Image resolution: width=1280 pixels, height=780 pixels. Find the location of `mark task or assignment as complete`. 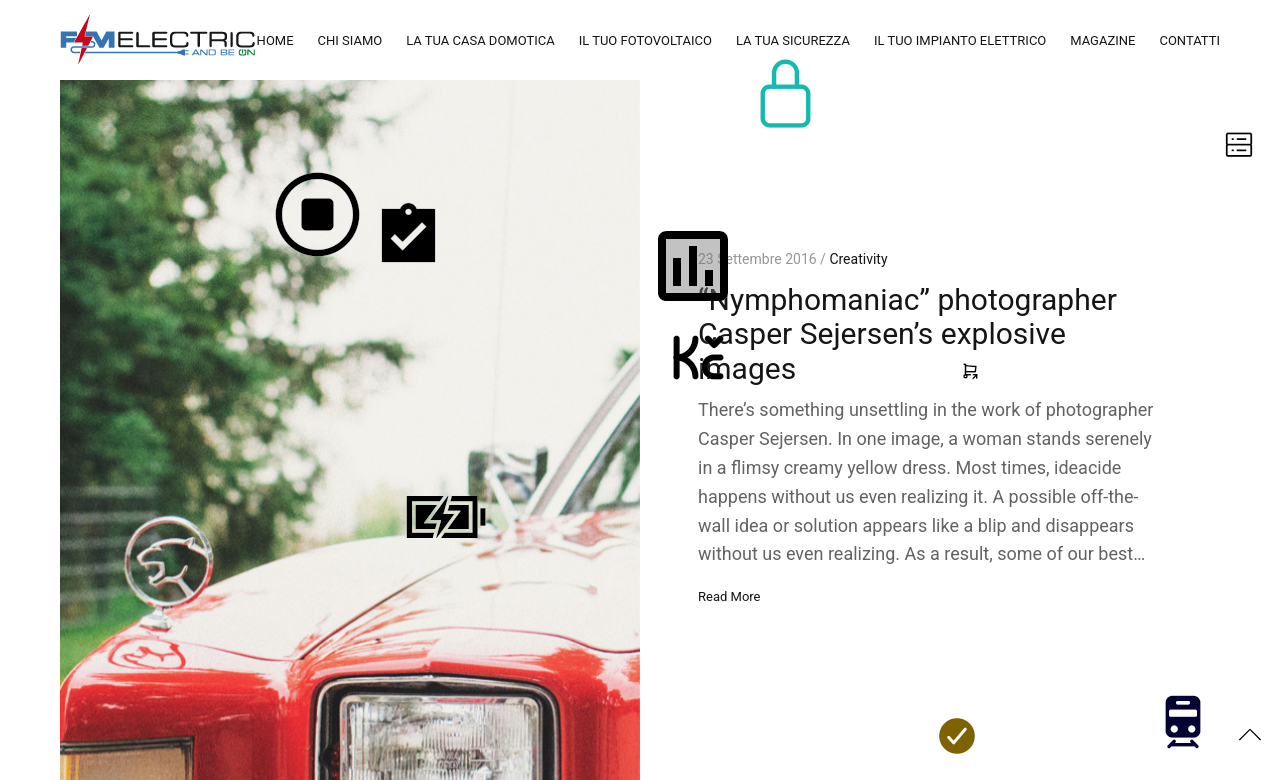

mark task or assignment as complete is located at coordinates (408, 235).